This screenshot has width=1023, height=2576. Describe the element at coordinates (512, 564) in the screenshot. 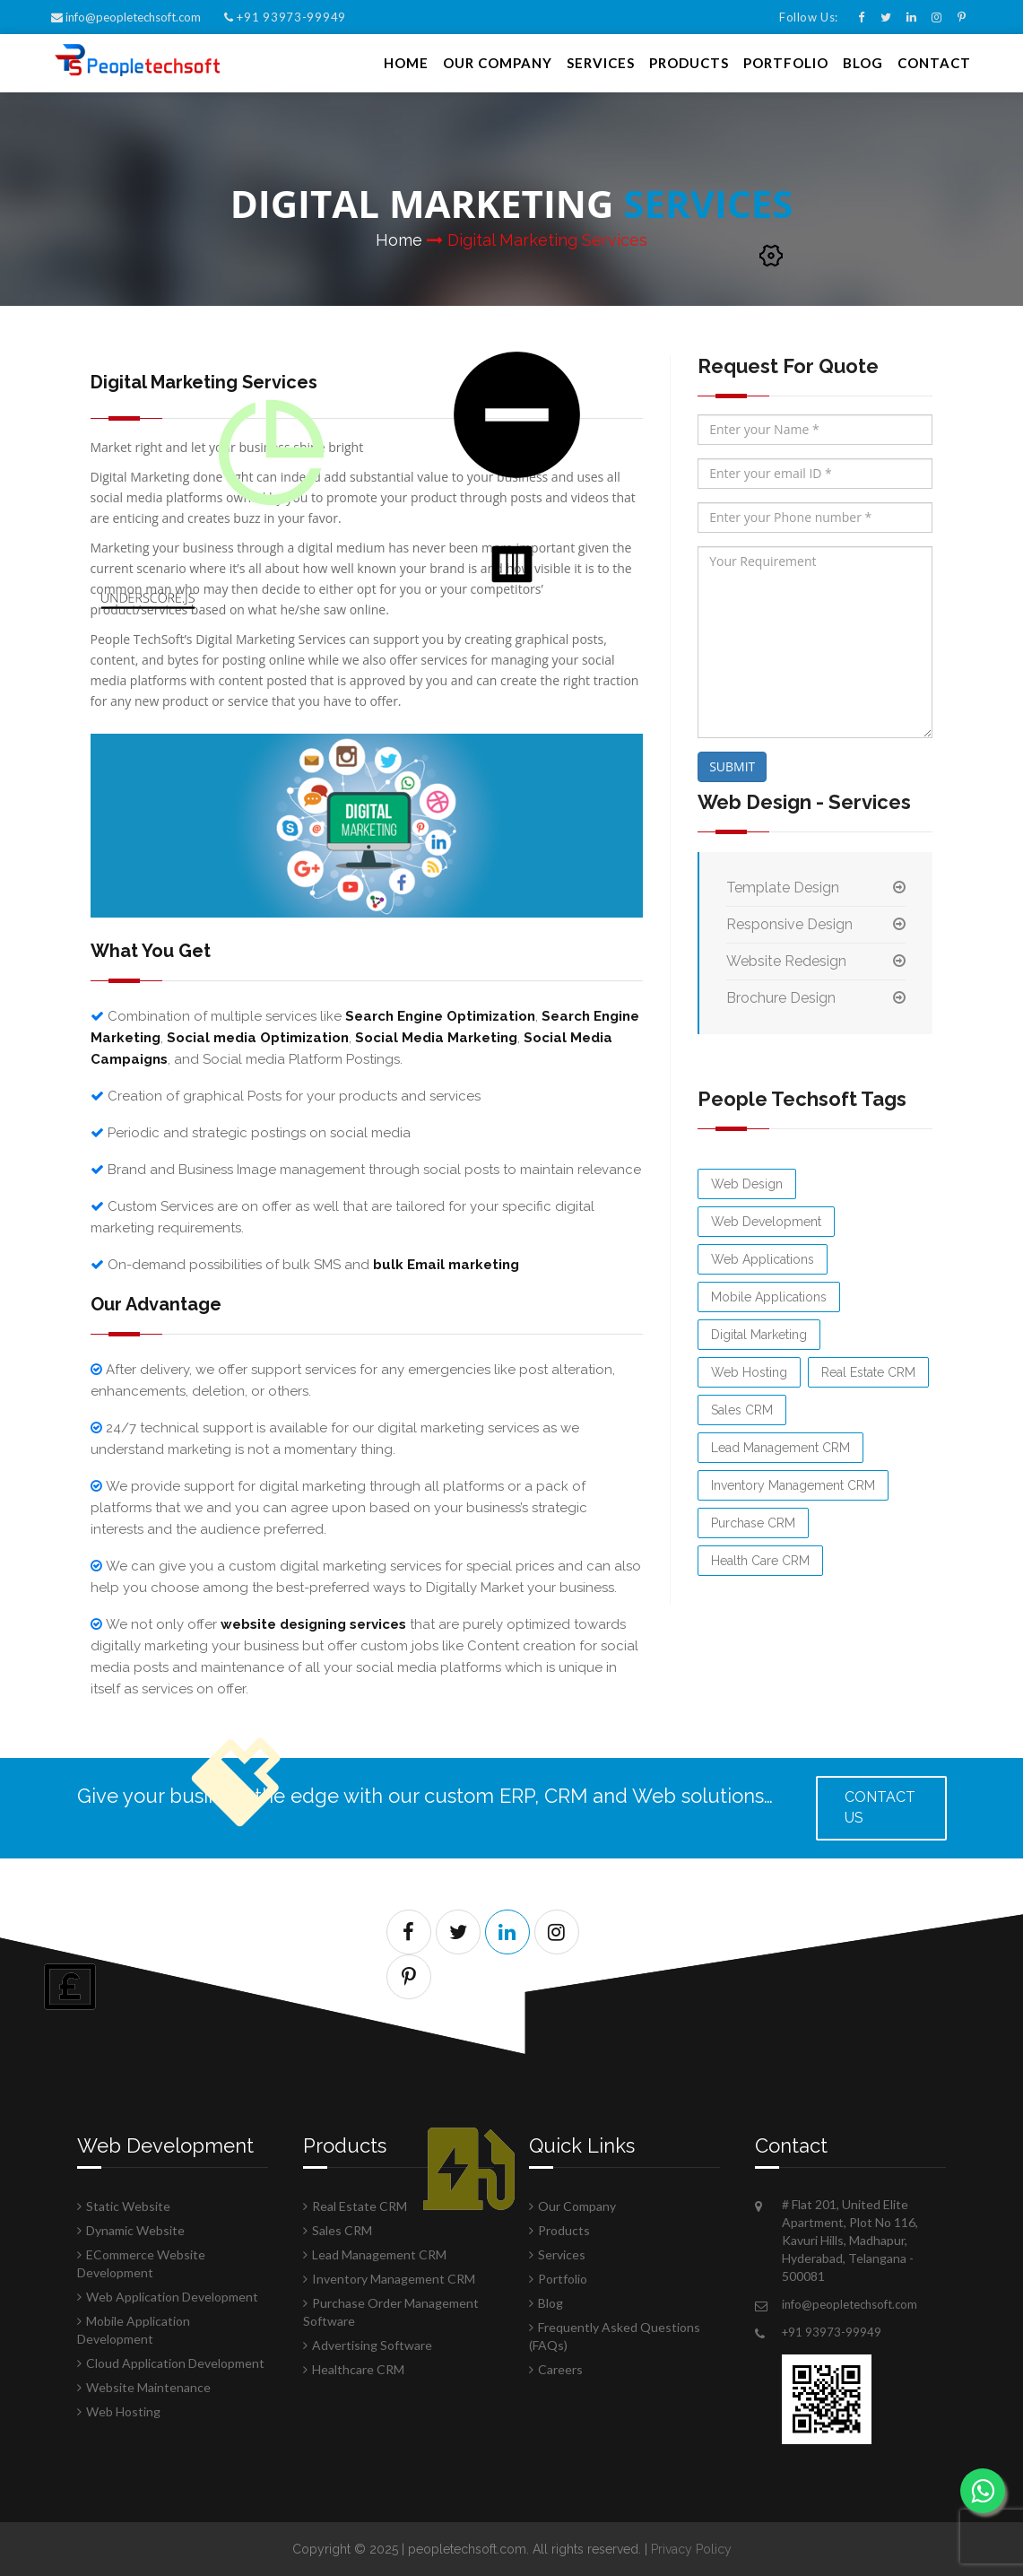

I see `scan a barcode or QR code` at that location.